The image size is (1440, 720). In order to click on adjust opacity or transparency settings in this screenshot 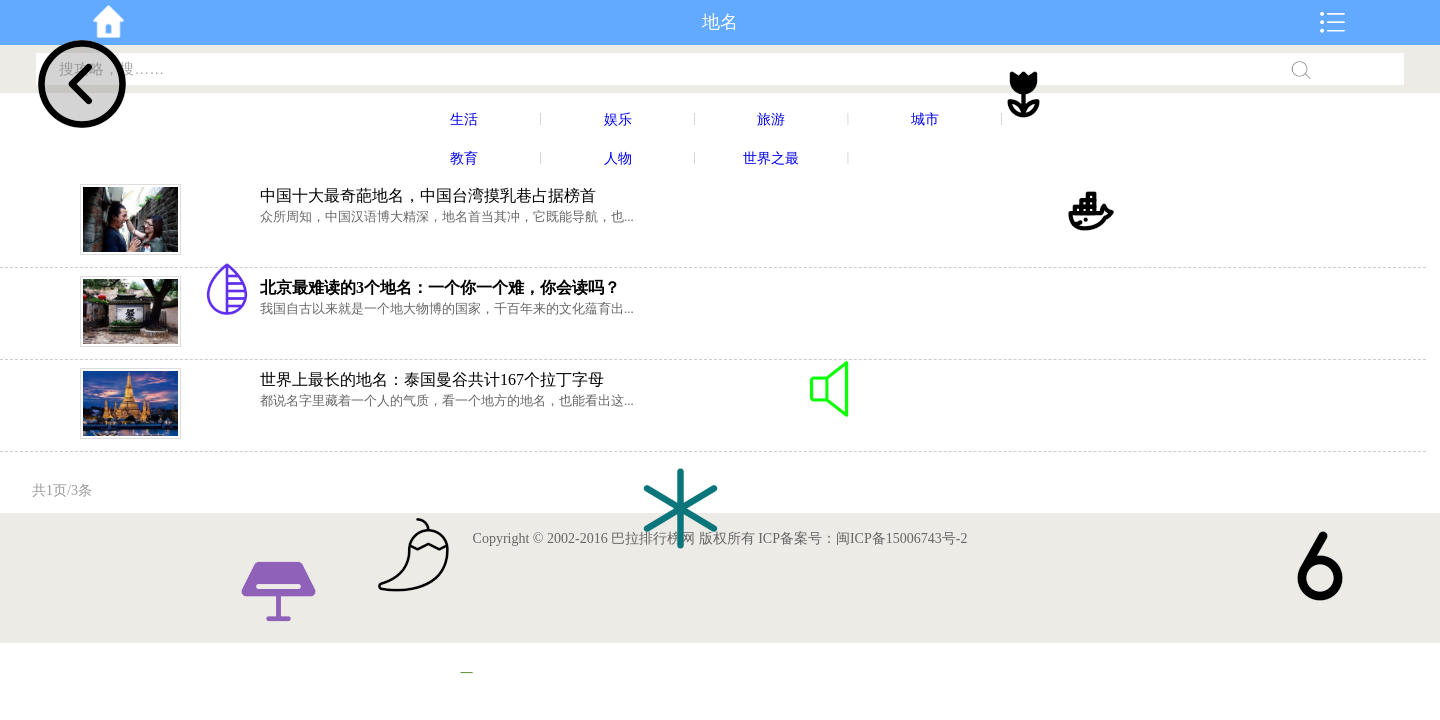, I will do `click(227, 291)`.